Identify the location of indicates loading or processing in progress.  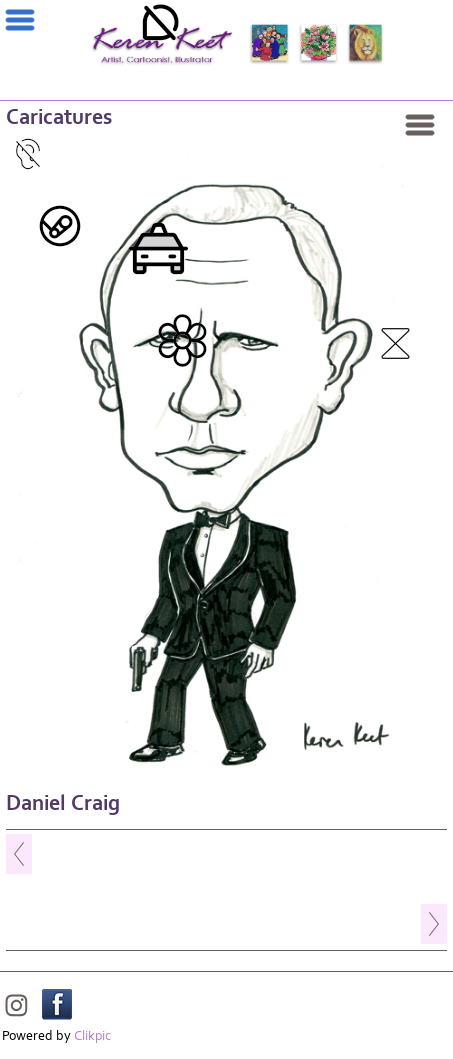
(395, 343).